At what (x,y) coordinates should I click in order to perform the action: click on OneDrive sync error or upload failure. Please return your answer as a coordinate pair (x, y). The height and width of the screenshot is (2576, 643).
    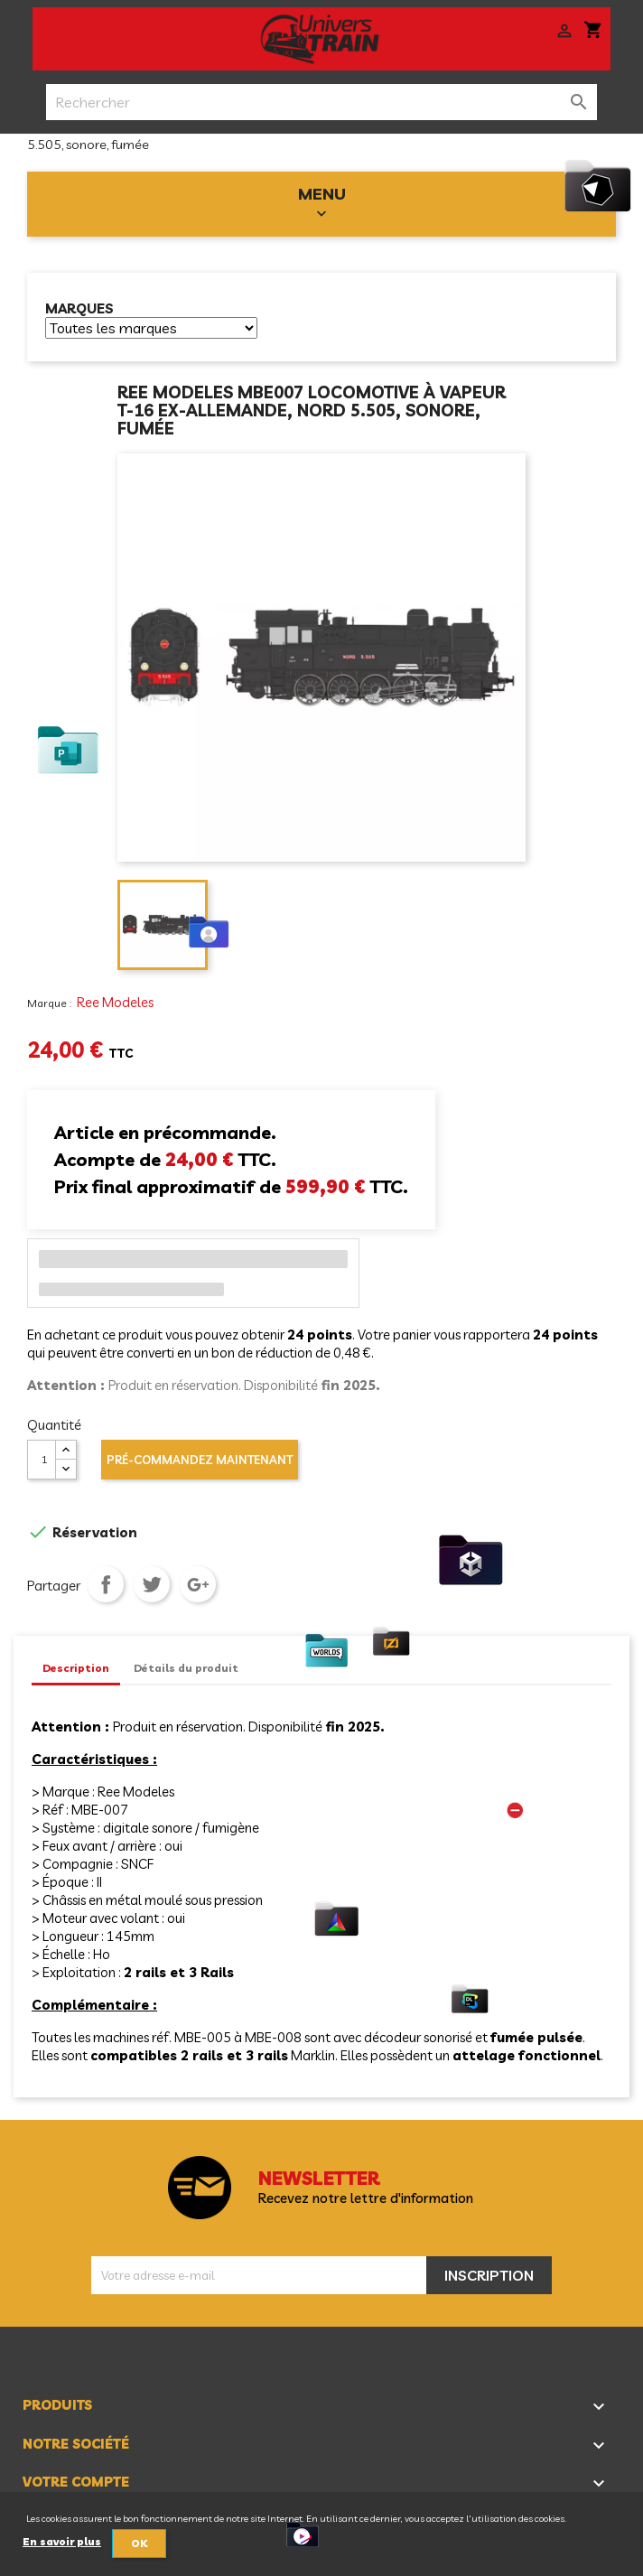
    Looking at the image, I should click on (508, 1804).